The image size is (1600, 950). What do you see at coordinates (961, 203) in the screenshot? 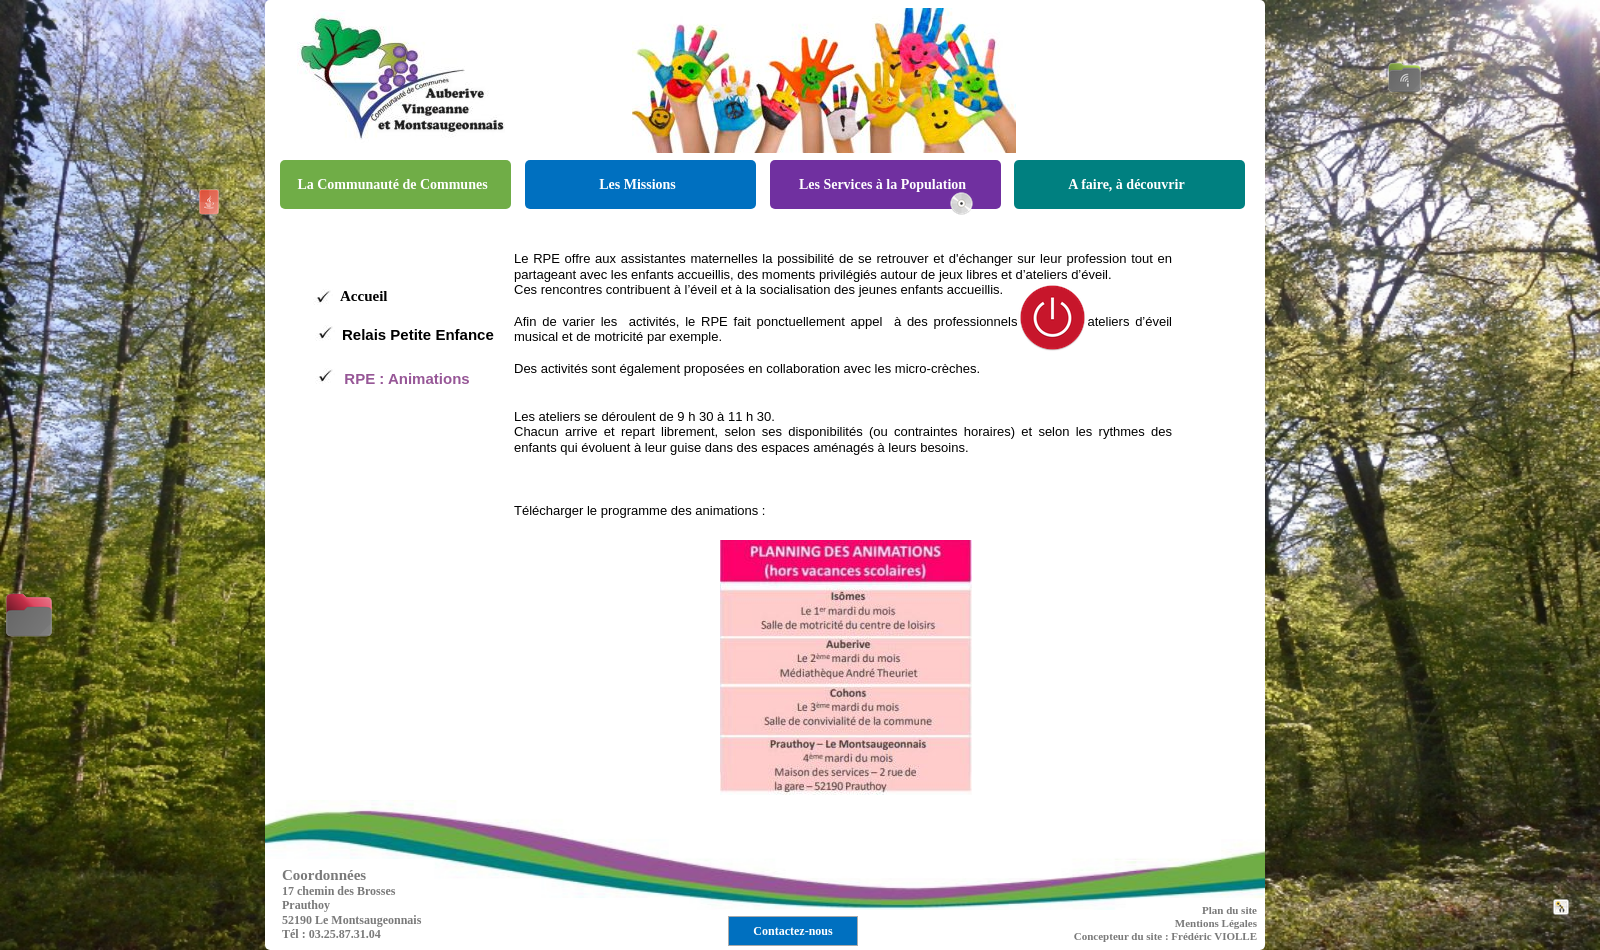
I see `access CD/DVD drive or optical media` at bounding box center [961, 203].